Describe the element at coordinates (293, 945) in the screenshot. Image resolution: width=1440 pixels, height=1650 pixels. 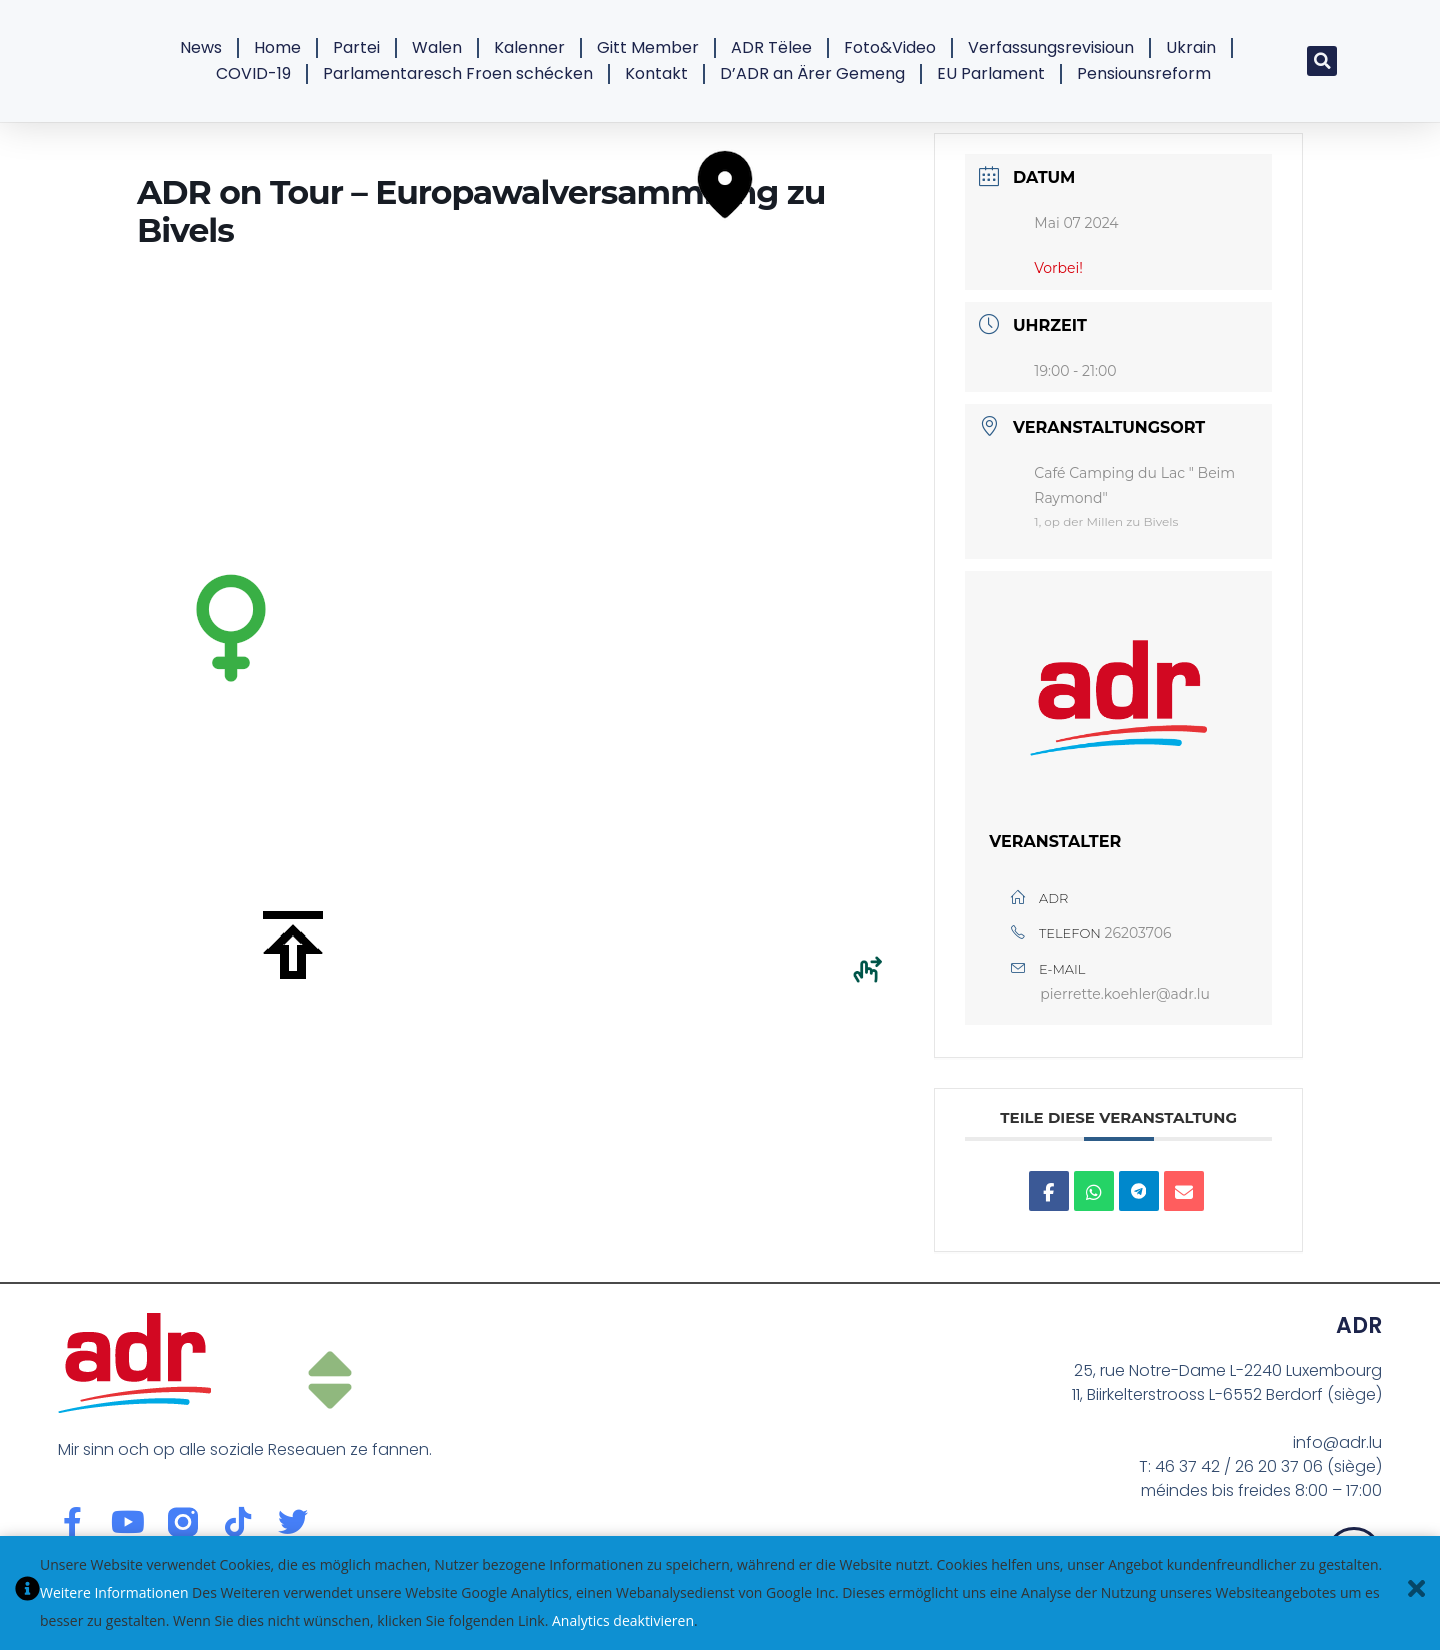
I see `publish or upload content` at that location.